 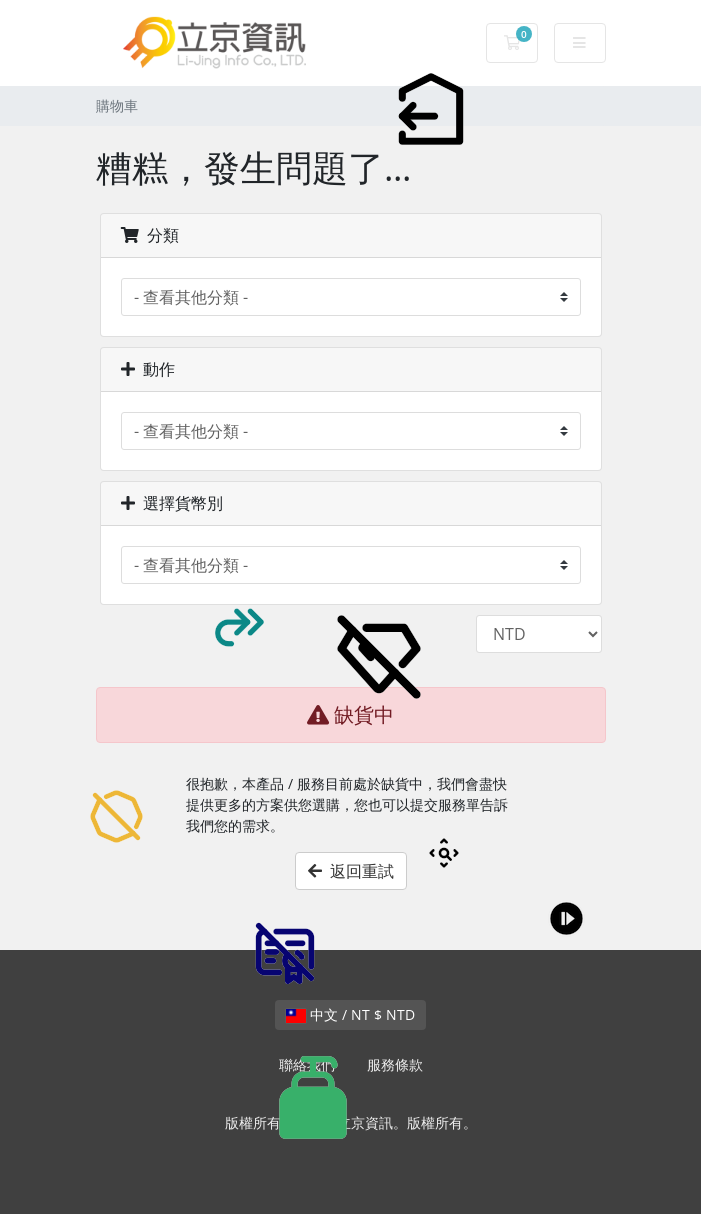 I want to click on forward or share to multiple recipients, so click(x=239, y=627).